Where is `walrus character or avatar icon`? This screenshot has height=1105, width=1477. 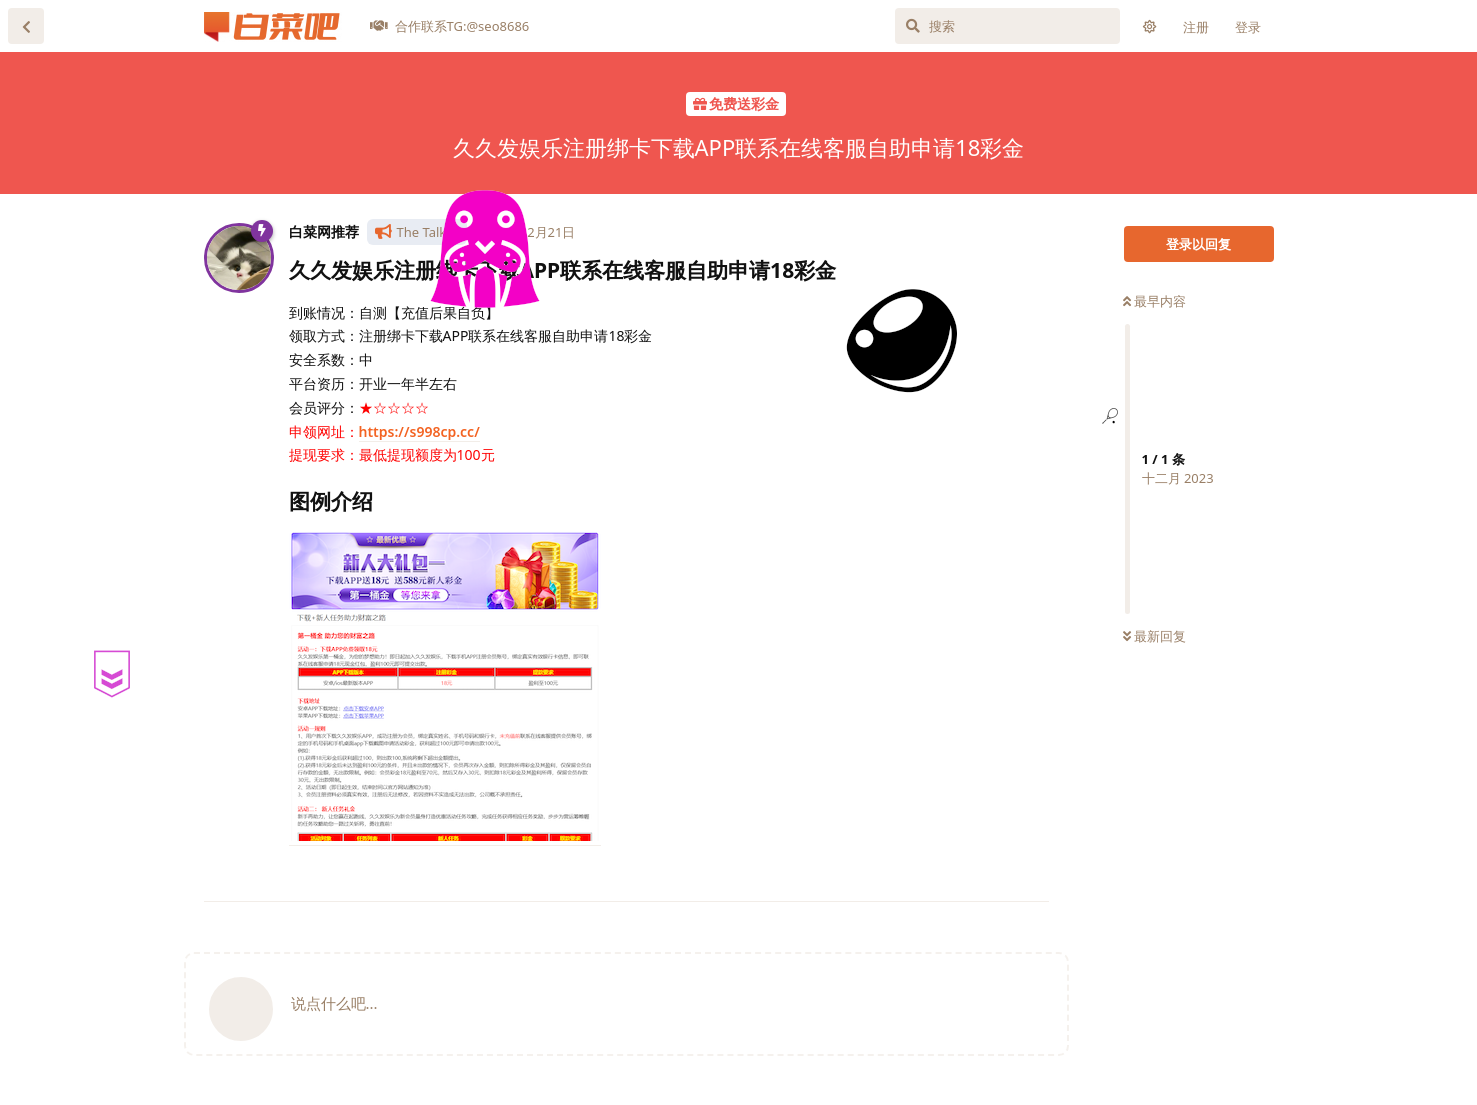 walrus character or avatar icon is located at coordinates (485, 249).